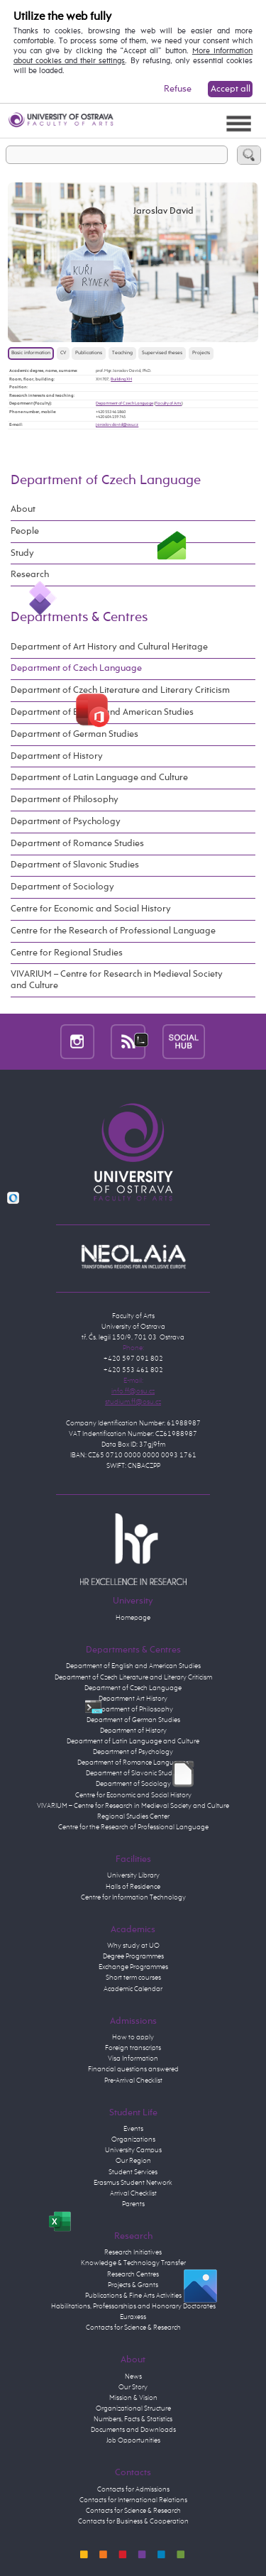 Image resolution: width=266 pixels, height=2576 pixels. What do you see at coordinates (141, 1040) in the screenshot?
I see `open display preferences` at bounding box center [141, 1040].